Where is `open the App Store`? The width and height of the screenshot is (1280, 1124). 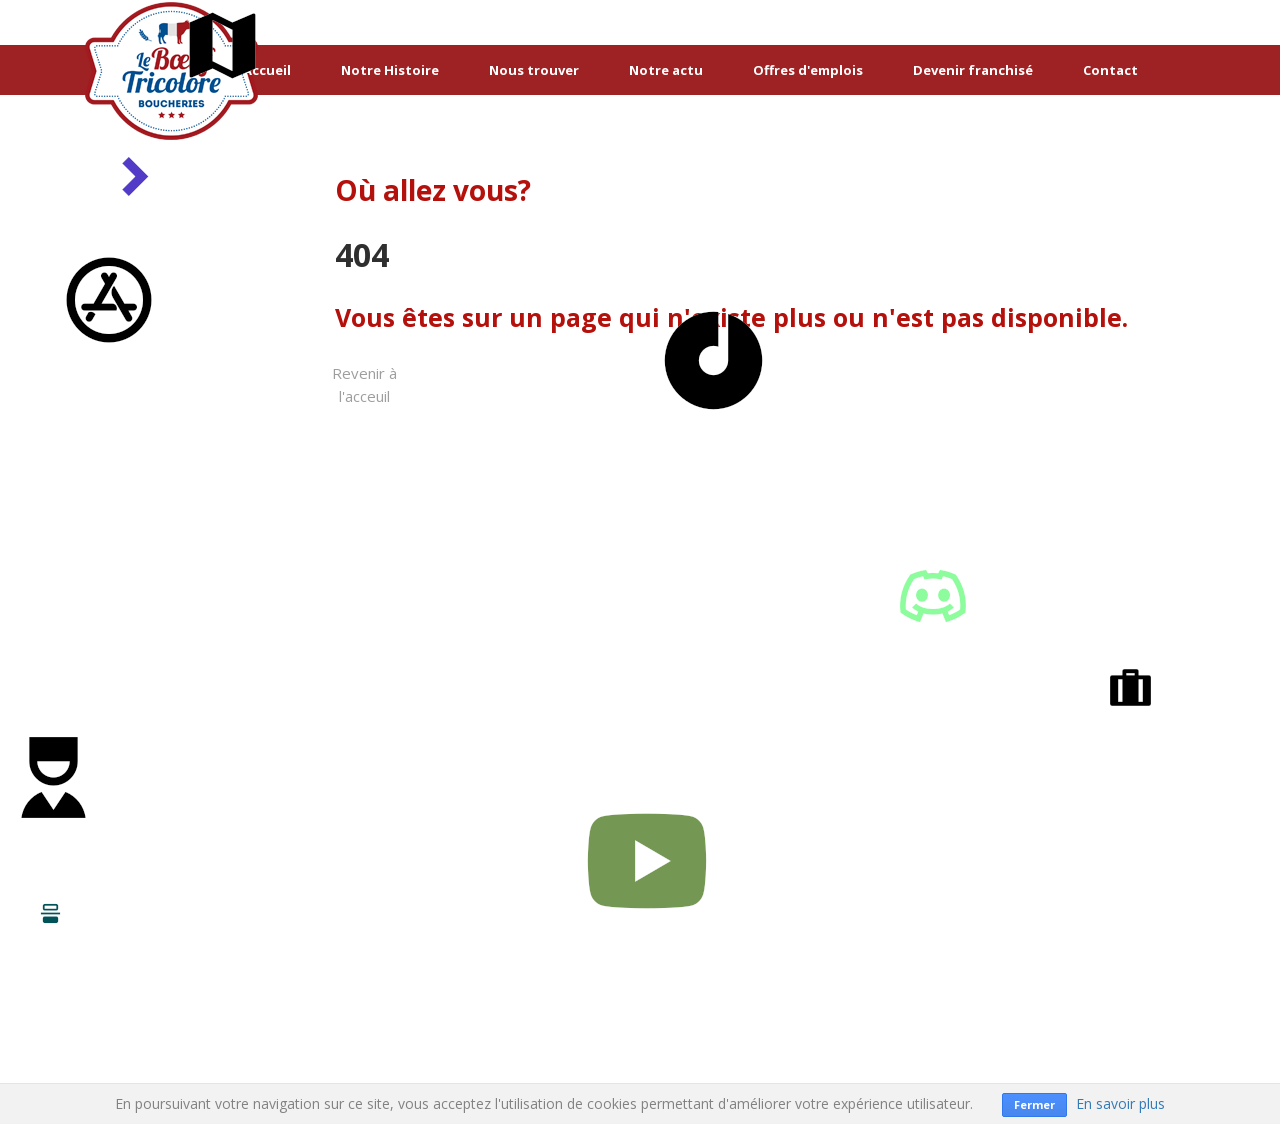 open the App Store is located at coordinates (109, 300).